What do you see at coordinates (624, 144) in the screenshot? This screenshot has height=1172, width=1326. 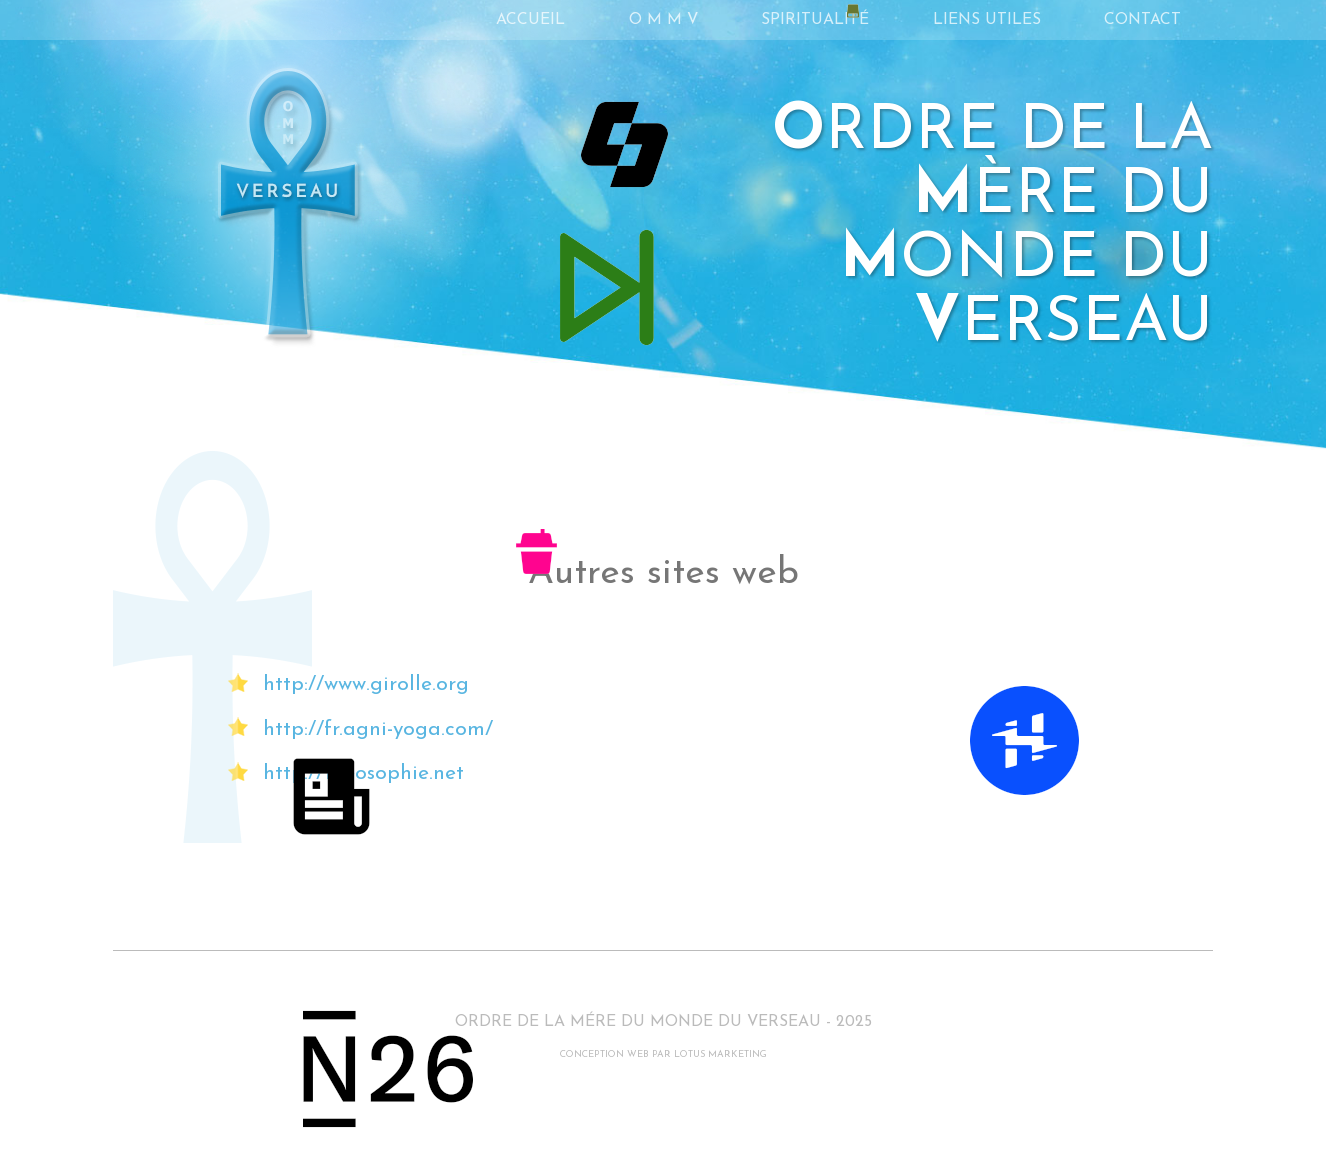 I see `sauce labs logo - a cloud-based testing platform` at bounding box center [624, 144].